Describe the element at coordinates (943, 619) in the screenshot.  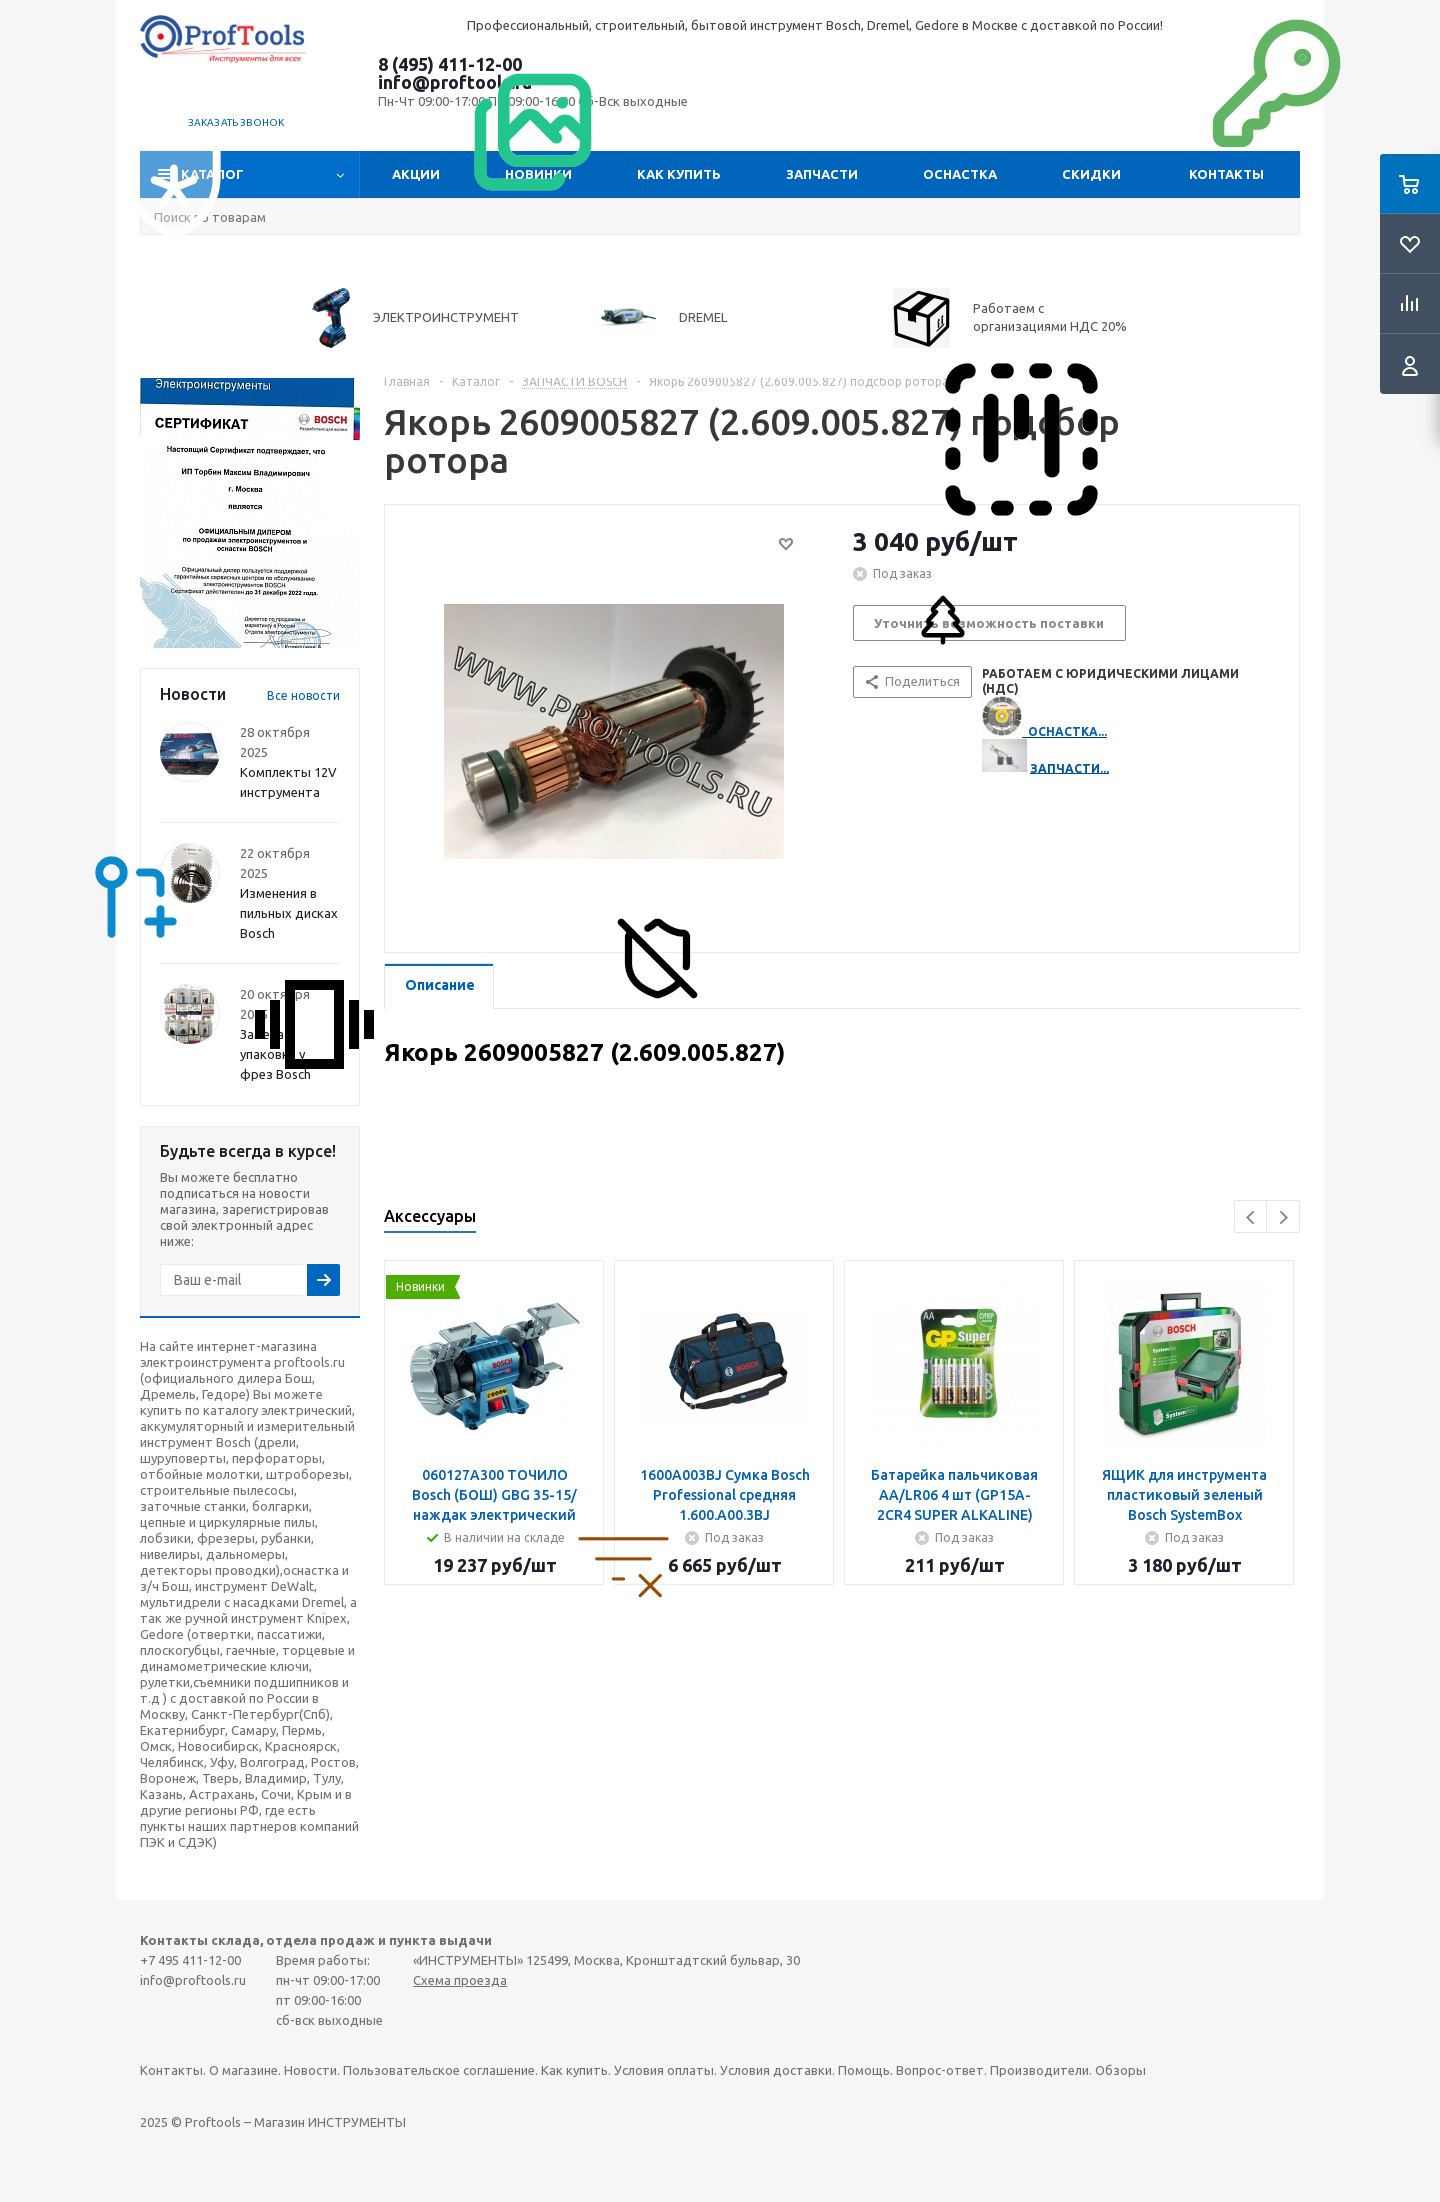
I see `access nature or outdoor-related content` at that location.